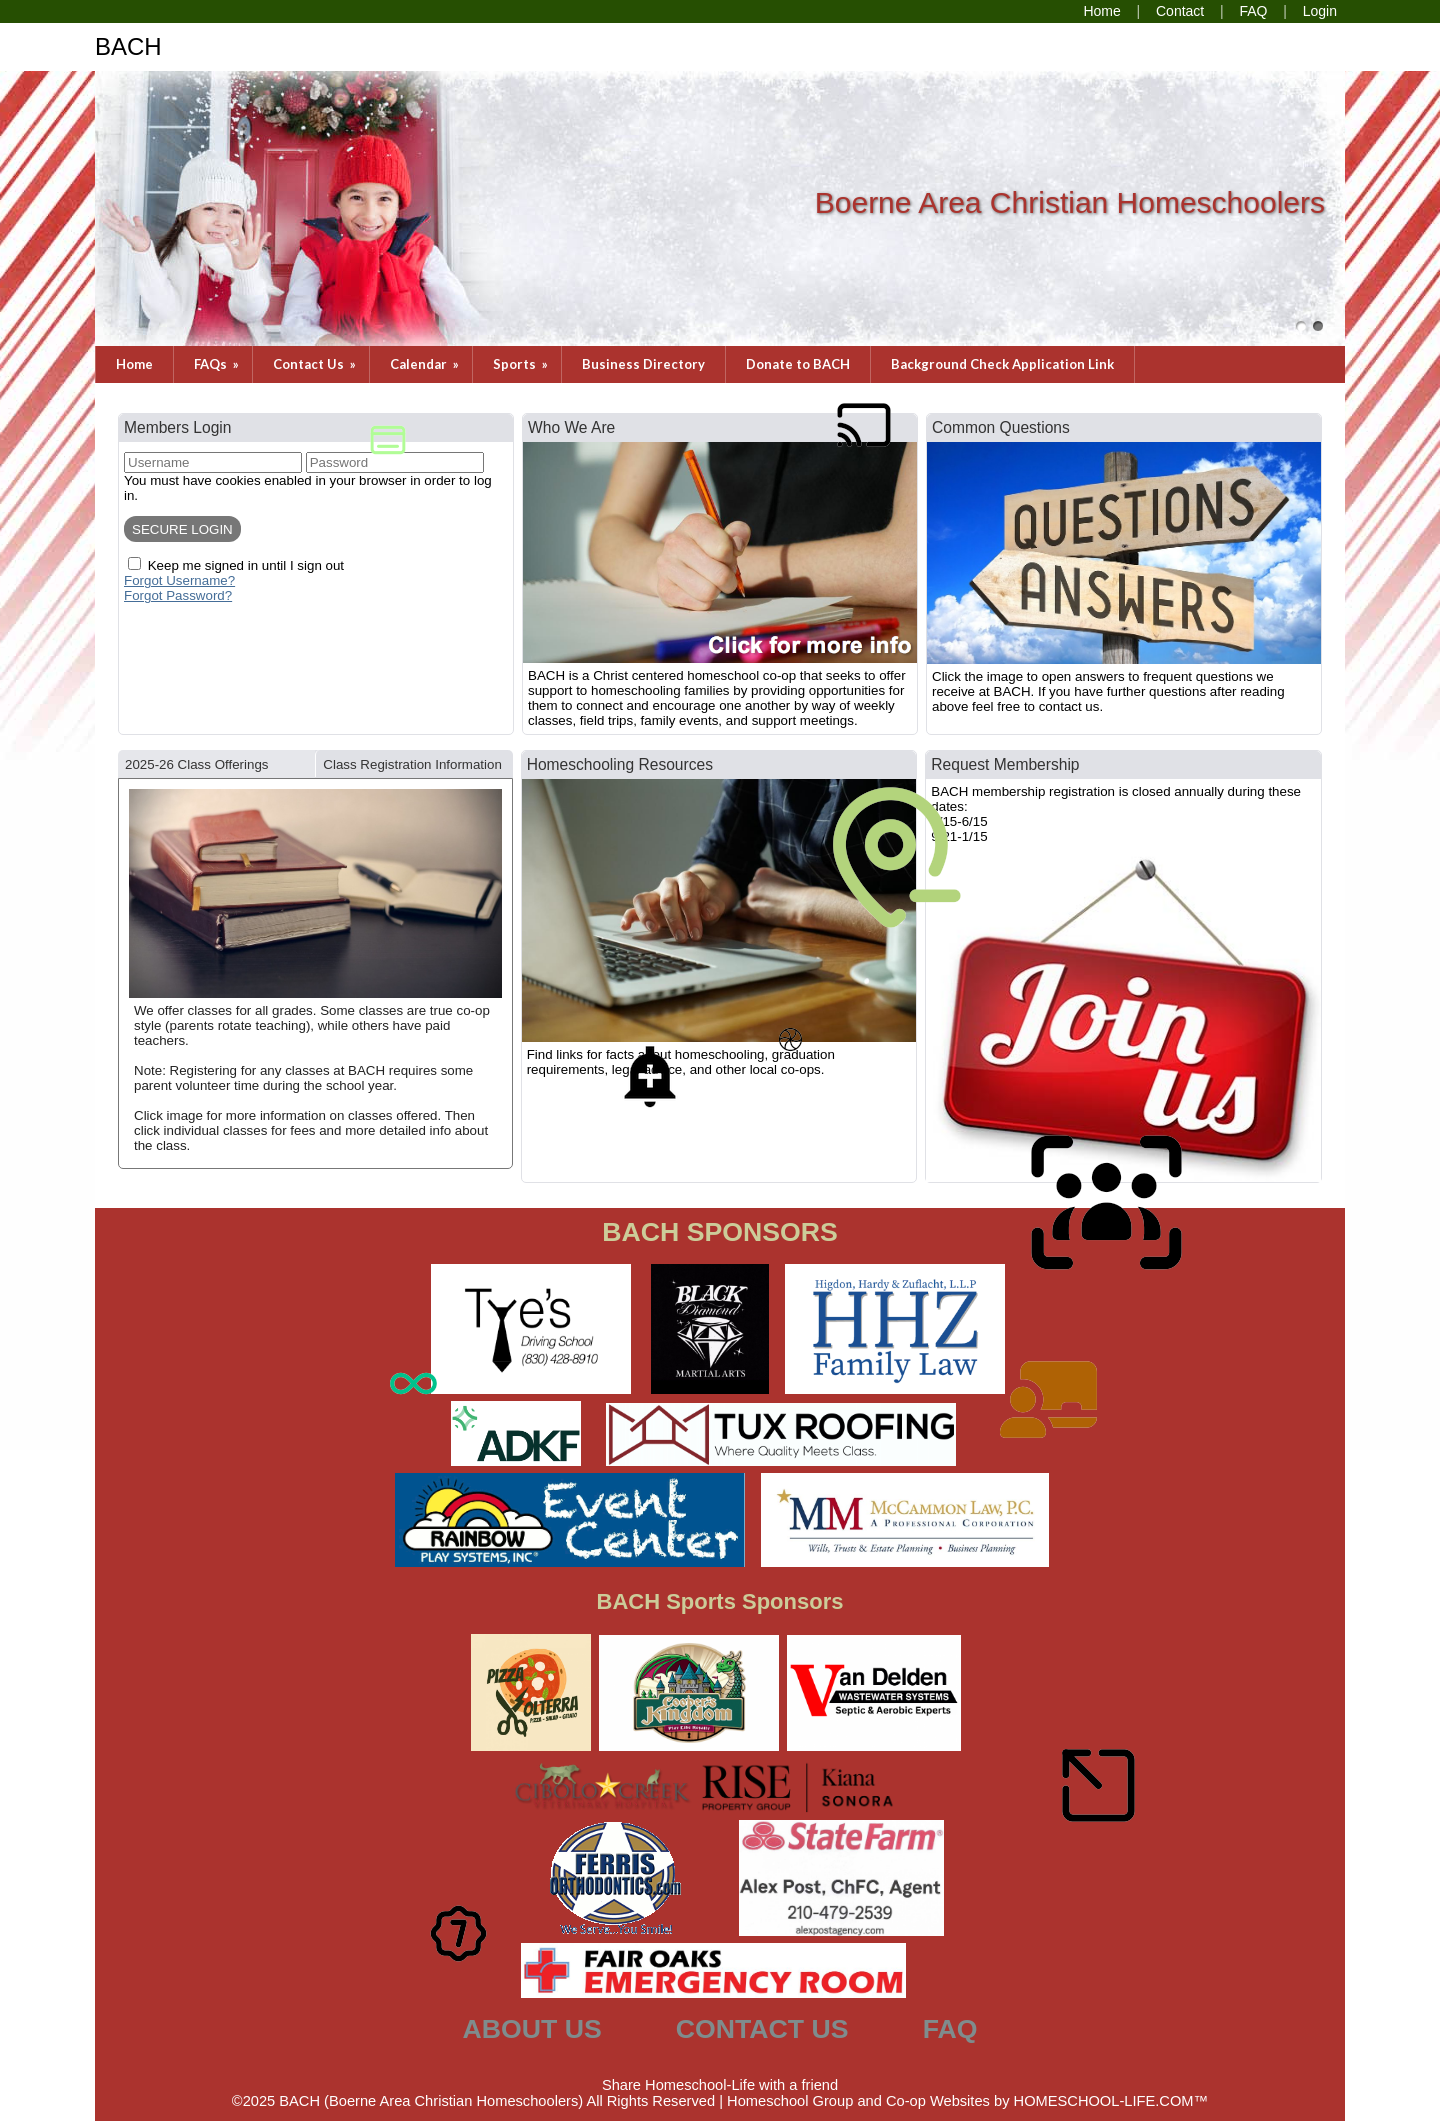 Image resolution: width=1440 pixels, height=2121 pixels. Describe the element at coordinates (1051, 1397) in the screenshot. I see `access teaching or presentation tools` at that location.